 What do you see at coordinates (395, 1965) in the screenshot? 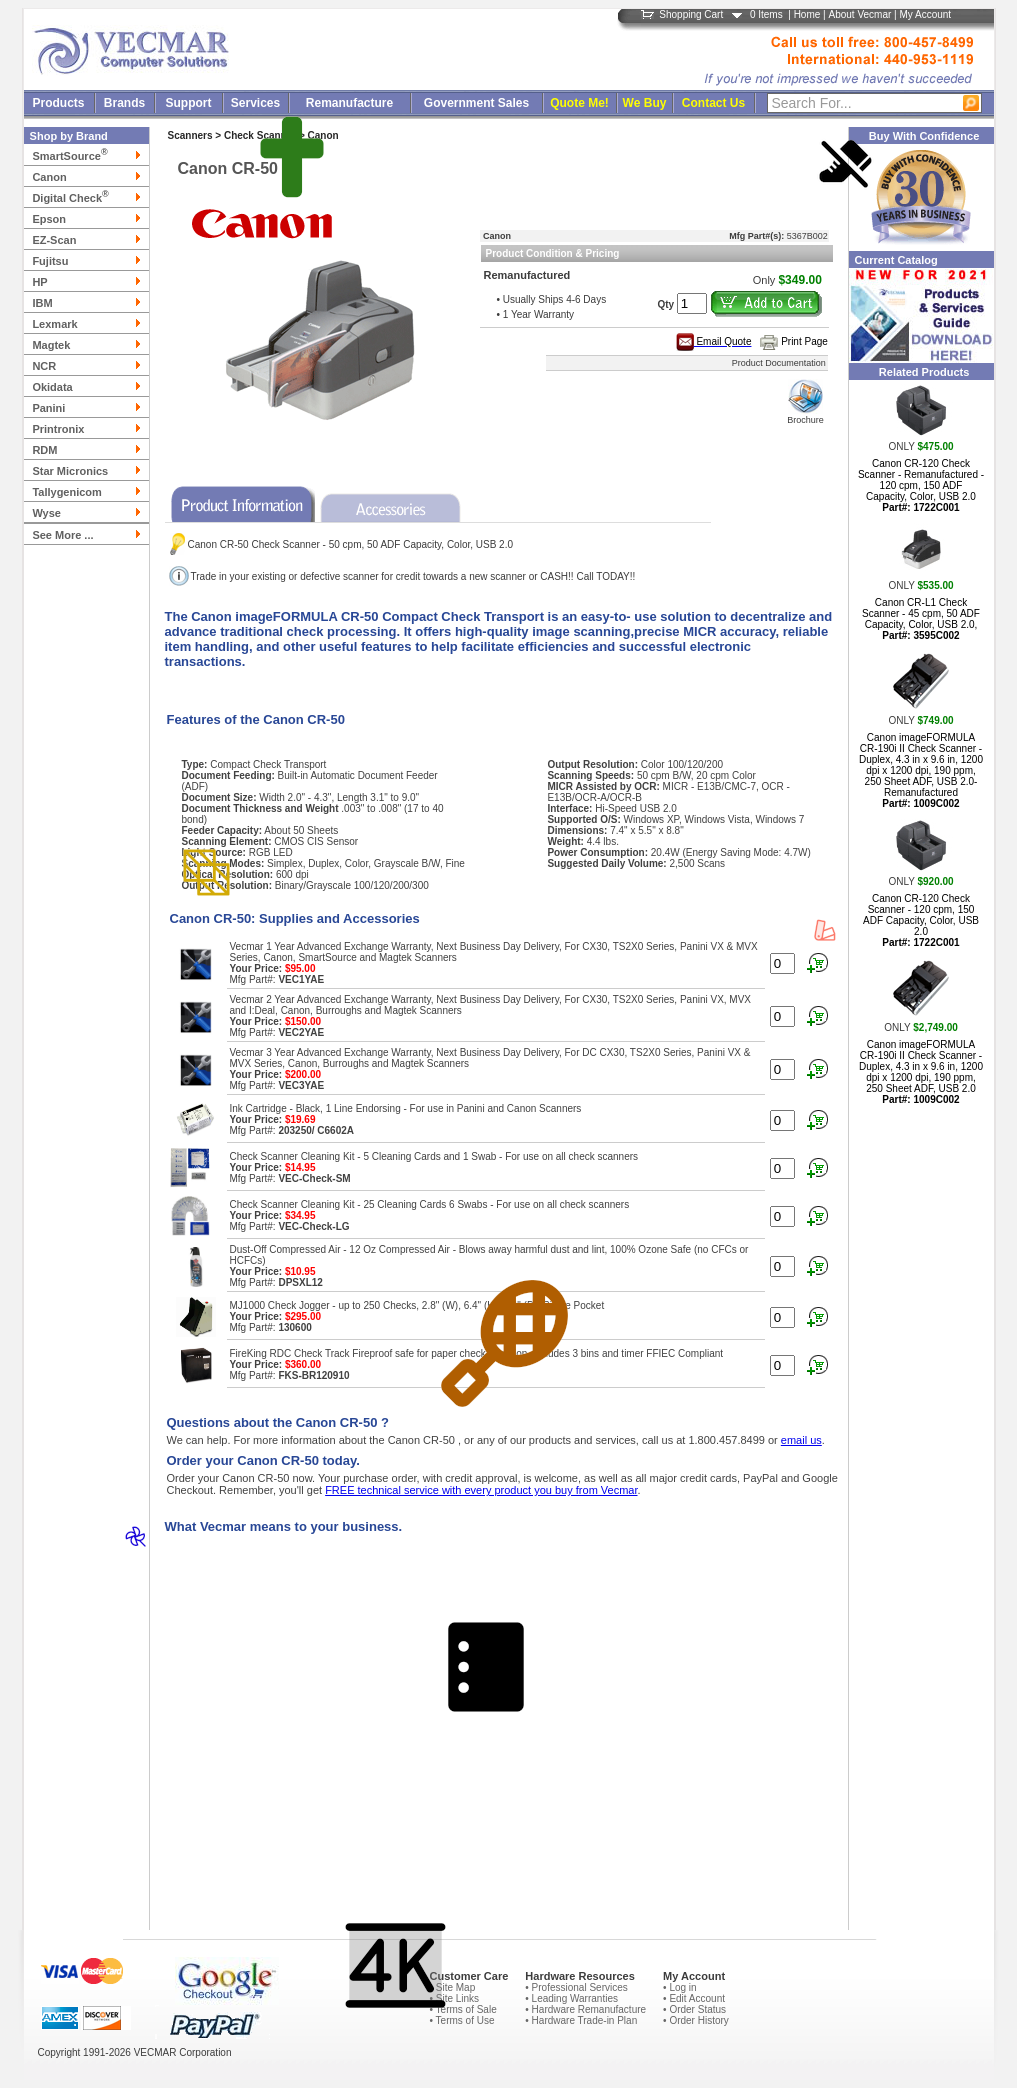
I see `switch to 4K video resolution` at bounding box center [395, 1965].